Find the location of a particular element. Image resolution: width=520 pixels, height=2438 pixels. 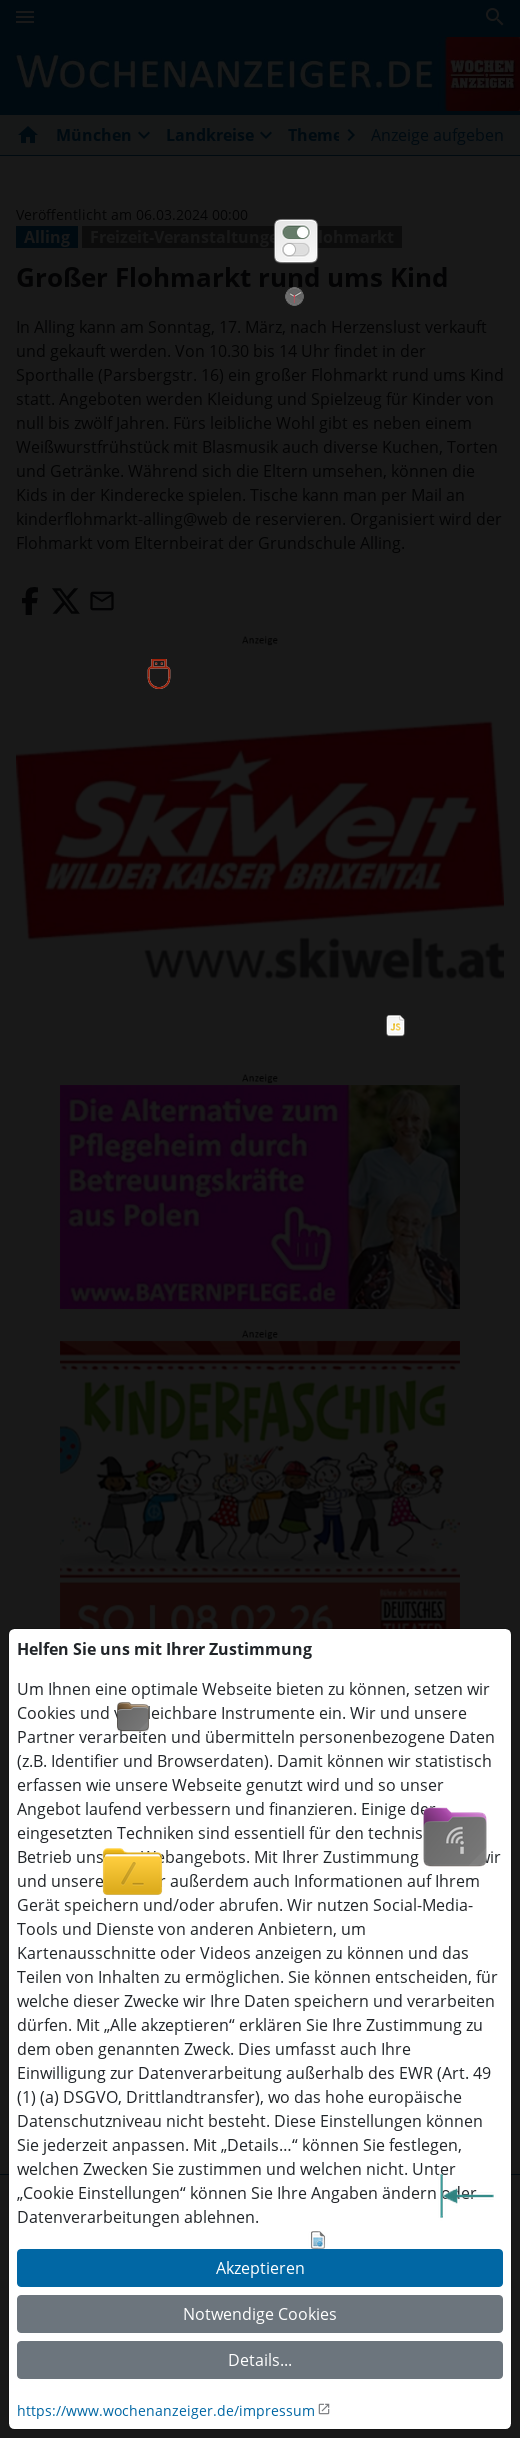

open system tweaks or customization settings is located at coordinates (296, 241).